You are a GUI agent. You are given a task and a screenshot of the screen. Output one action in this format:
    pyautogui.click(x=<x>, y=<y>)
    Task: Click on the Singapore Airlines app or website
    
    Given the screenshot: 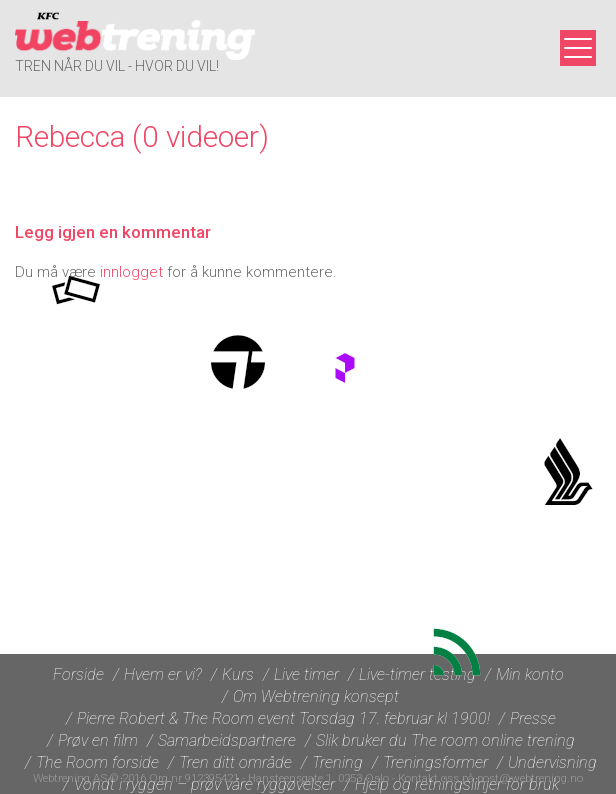 What is the action you would take?
    pyautogui.click(x=568, y=471)
    